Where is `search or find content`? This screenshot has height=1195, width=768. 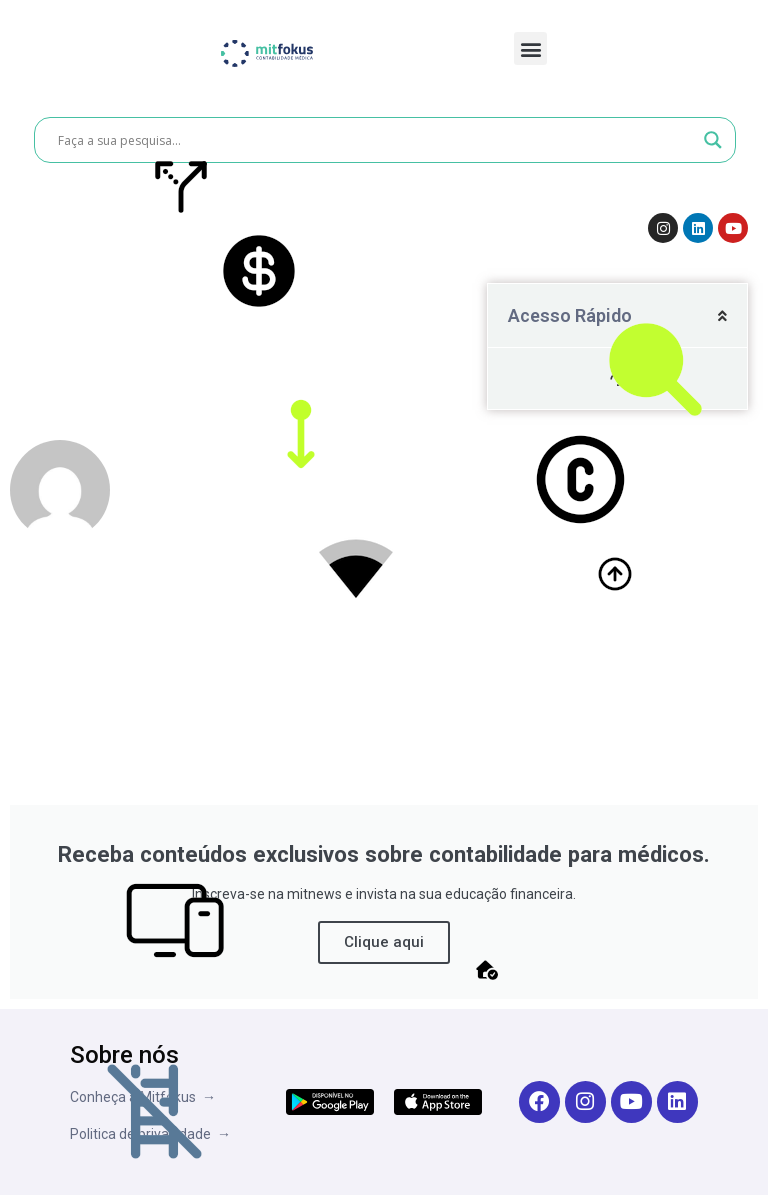
search or find content is located at coordinates (655, 369).